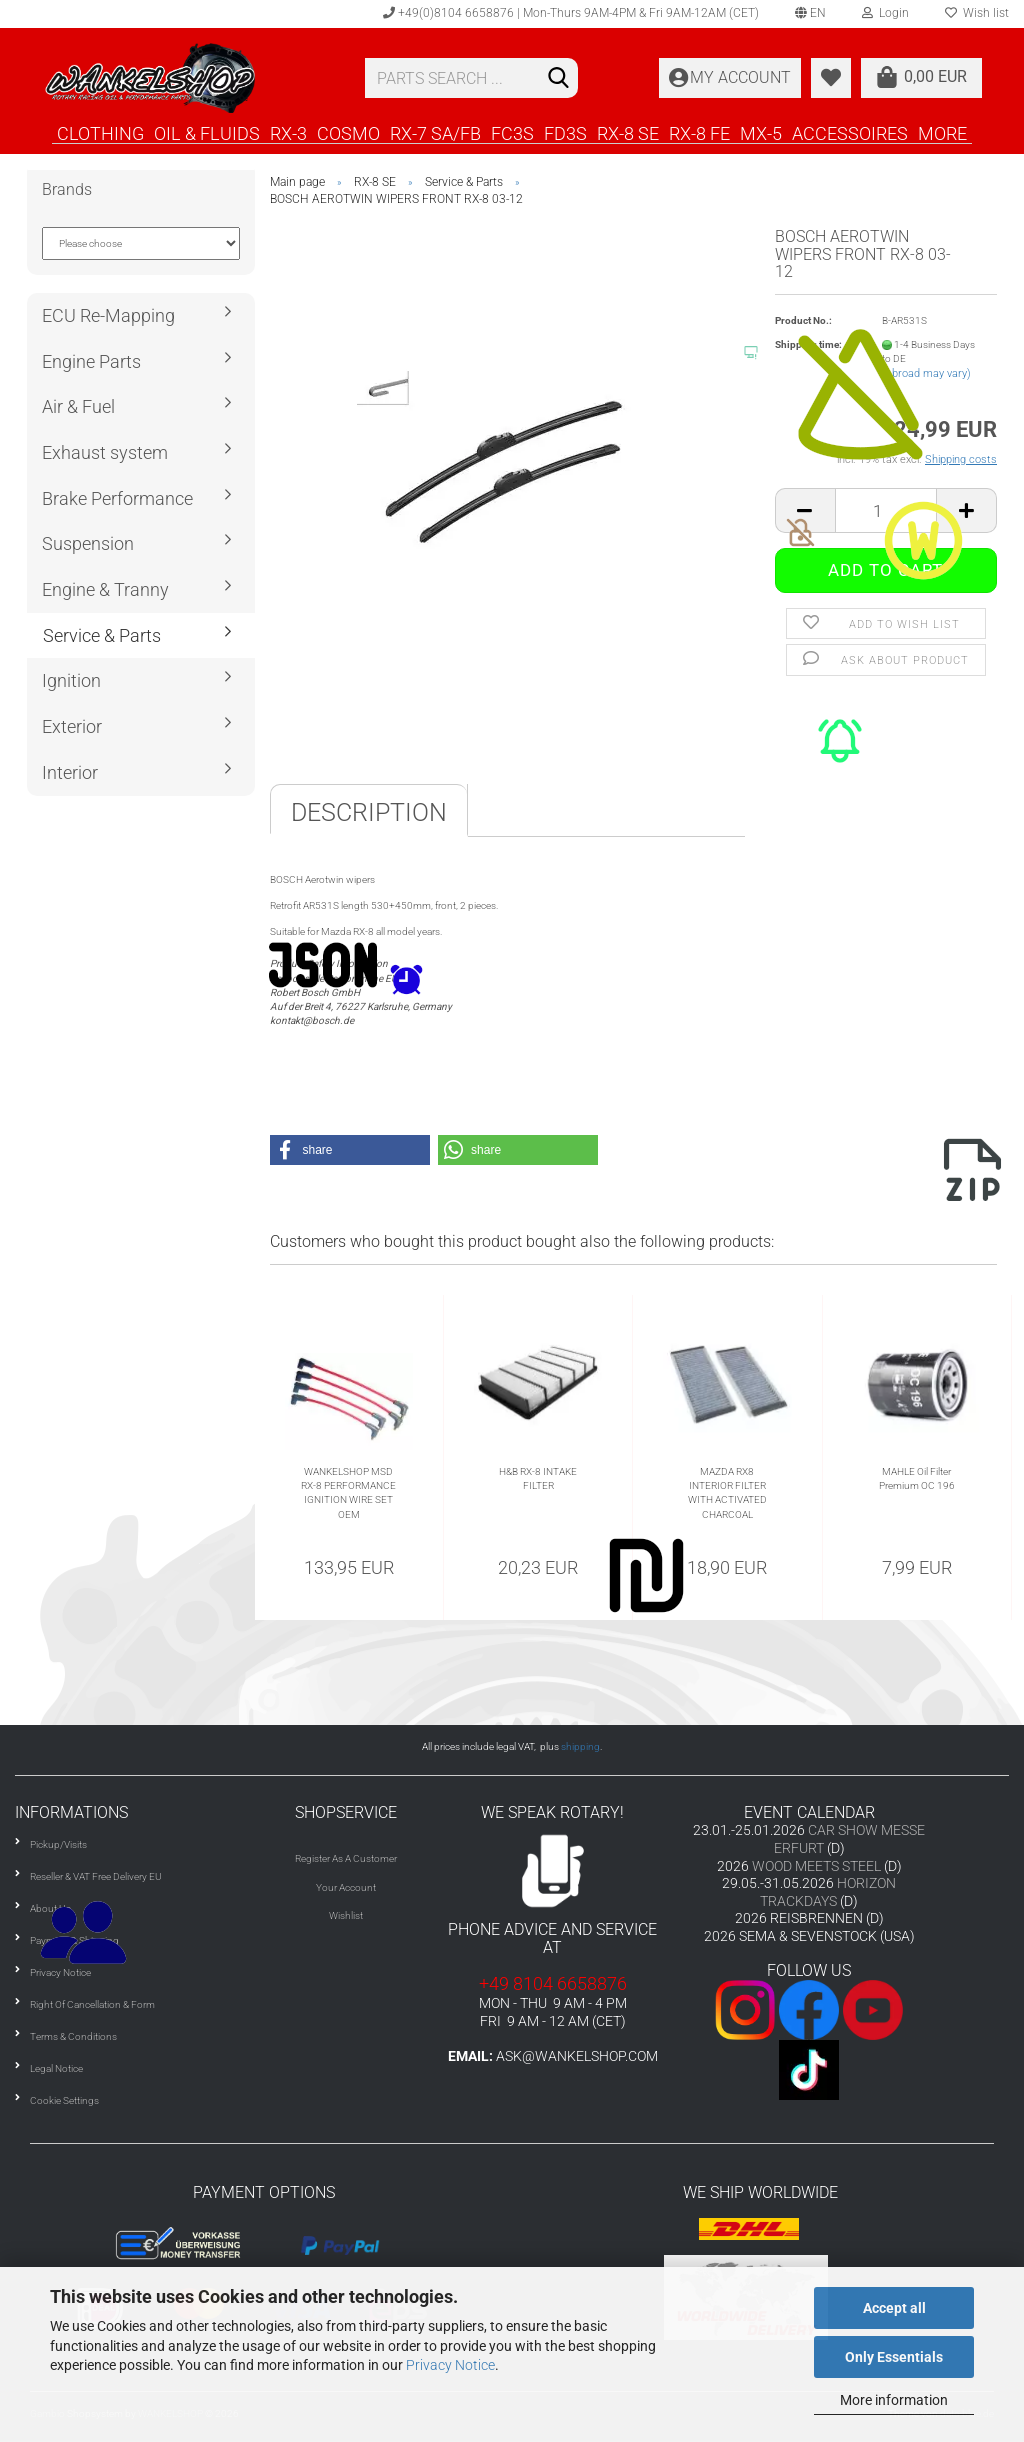 Image resolution: width=1024 pixels, height=2442 pixels. What do you see at coordinates (972, 1172) in the screenshot?
I see `compress files into a zip archive` at bounding box center [972, 1172].